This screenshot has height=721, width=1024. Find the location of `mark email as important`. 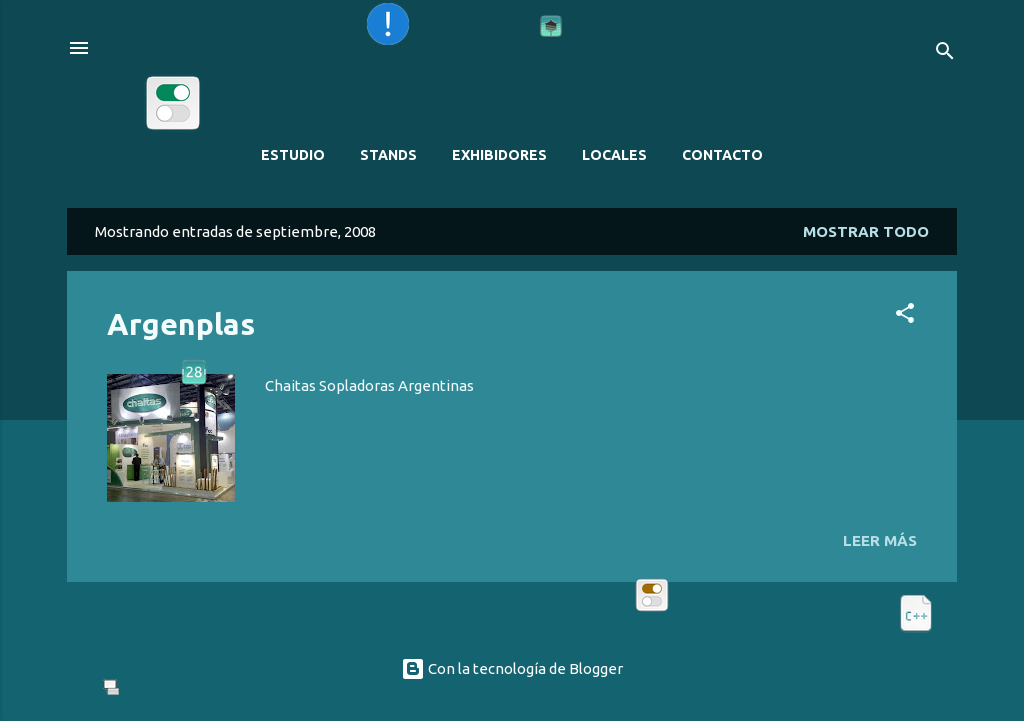

mark email as important is located at coordinates (388, 24).